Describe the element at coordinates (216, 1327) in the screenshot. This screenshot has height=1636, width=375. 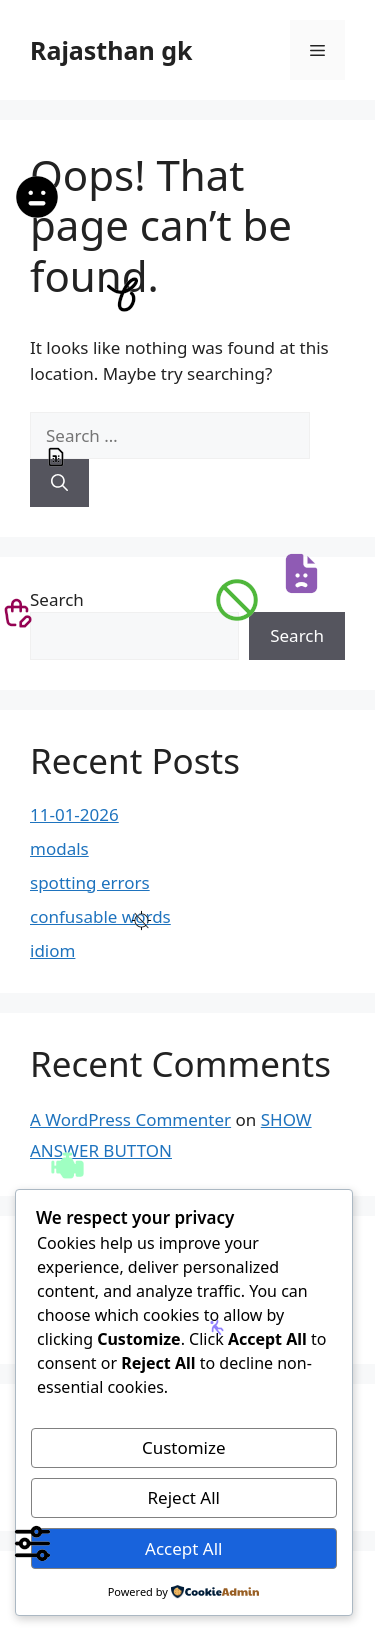
I see `indicates a slip or fall hazard warning` at that location.